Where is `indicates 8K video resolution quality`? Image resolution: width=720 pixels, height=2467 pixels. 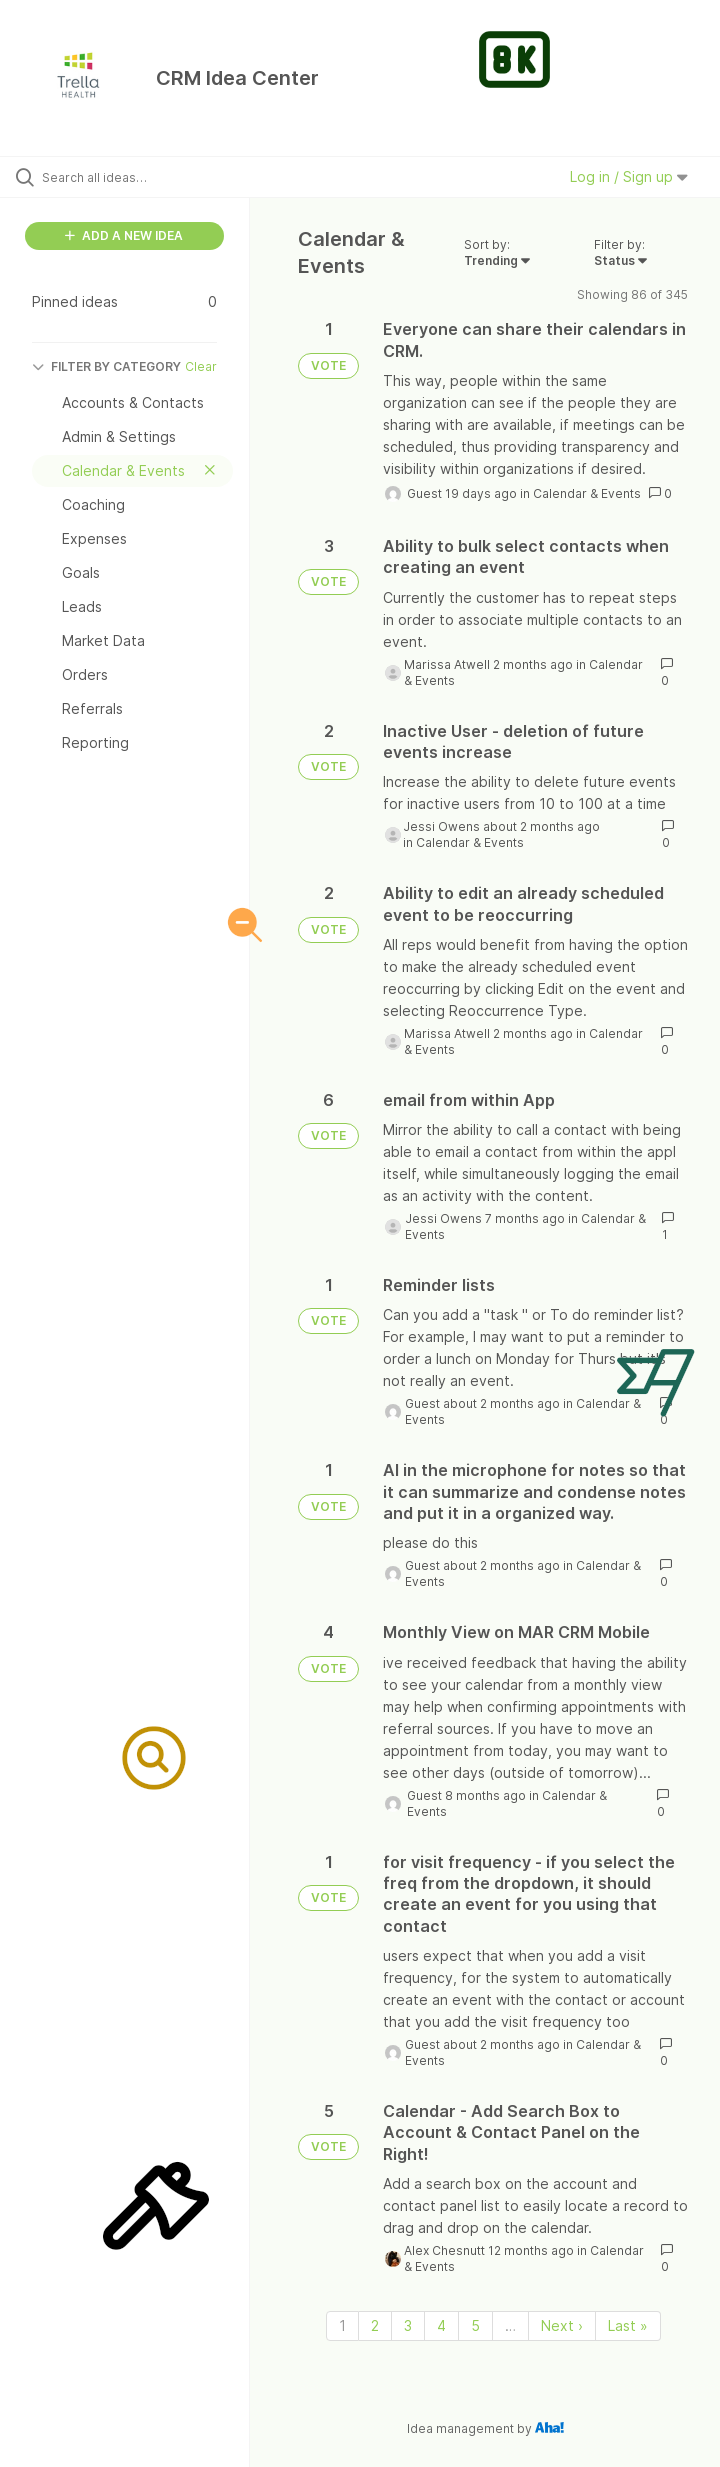 indicates 8K video resolution quality is located at coordinates (514, 59).